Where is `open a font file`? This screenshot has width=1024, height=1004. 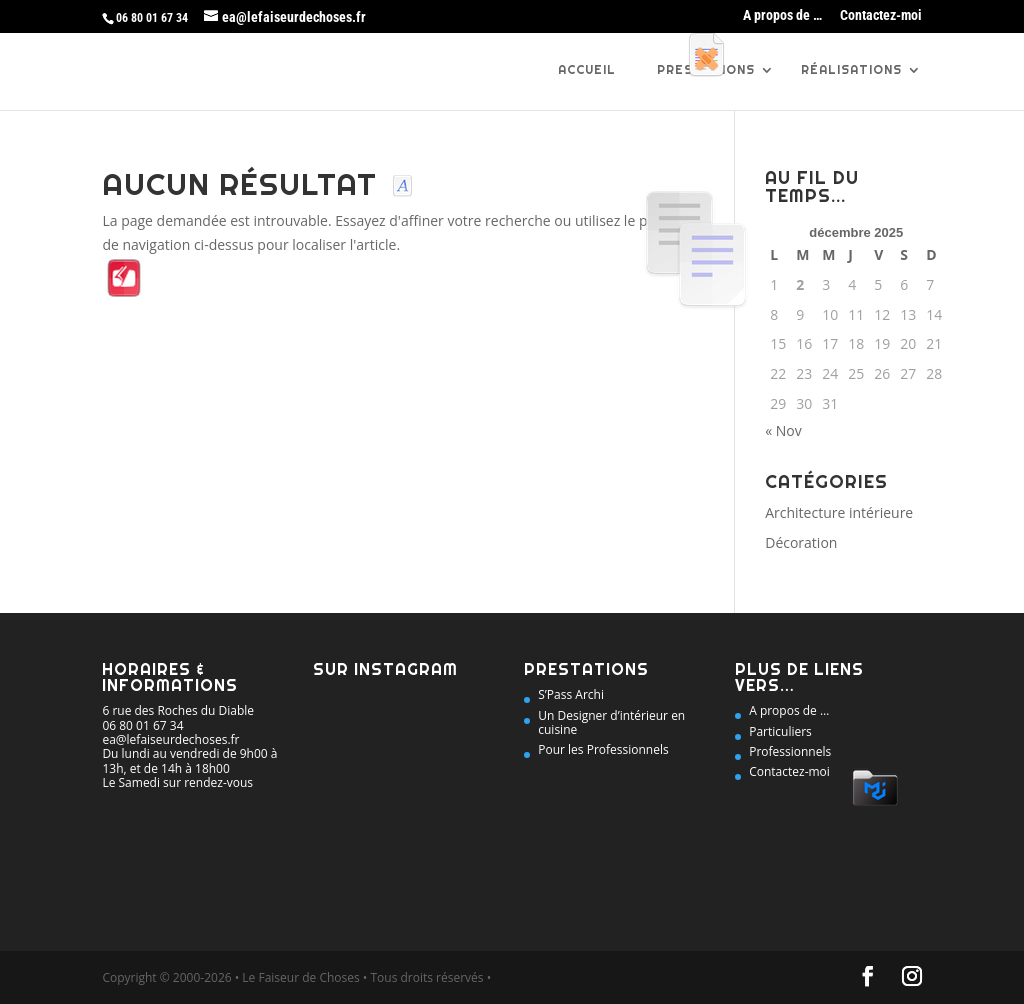
open a font file is located at coordinates (402, 185).